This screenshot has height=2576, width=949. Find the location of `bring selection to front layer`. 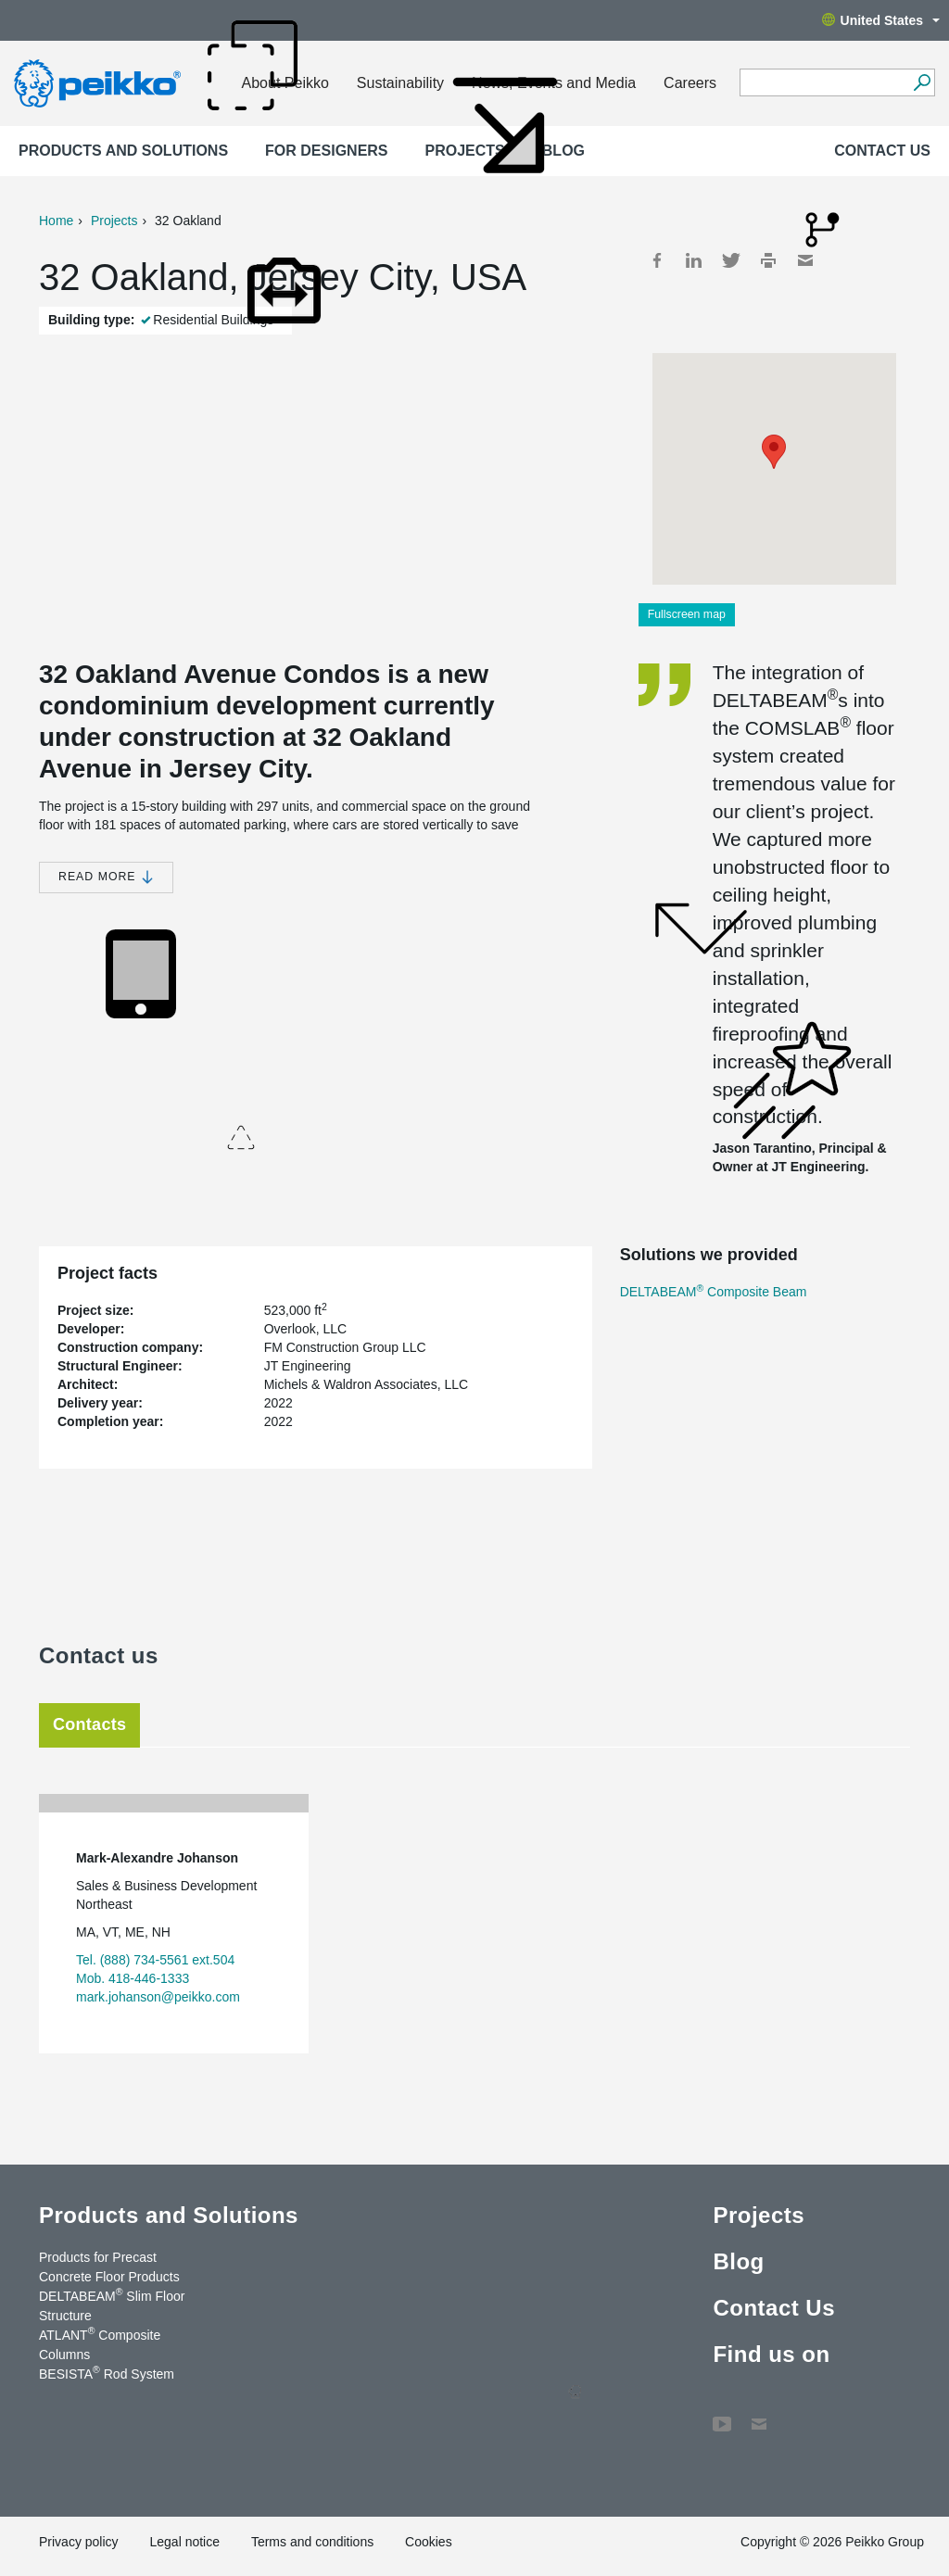

bring selection to front layer is located at coordinates (252, 65).